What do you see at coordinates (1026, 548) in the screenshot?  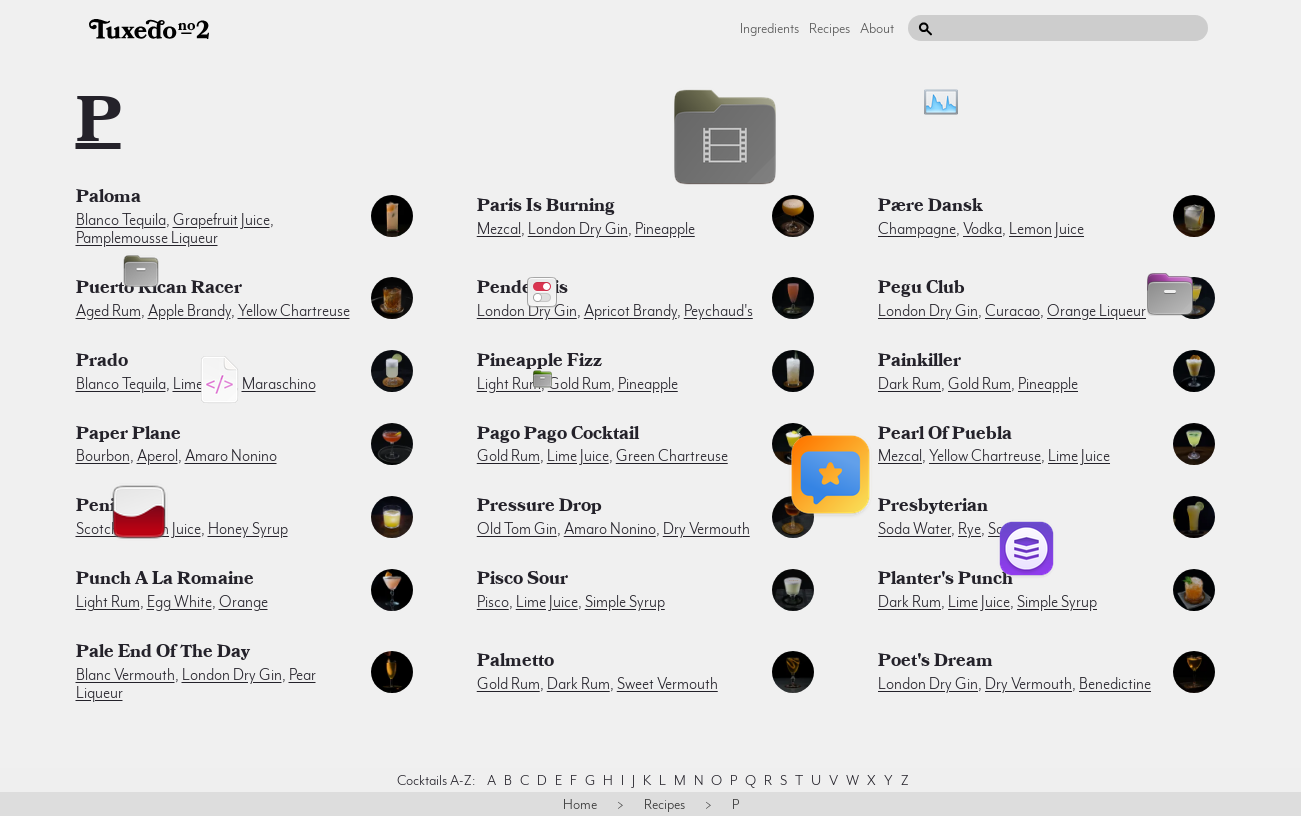 I see `open stack app for organizing files or content` at bounding box center [1026, 548].